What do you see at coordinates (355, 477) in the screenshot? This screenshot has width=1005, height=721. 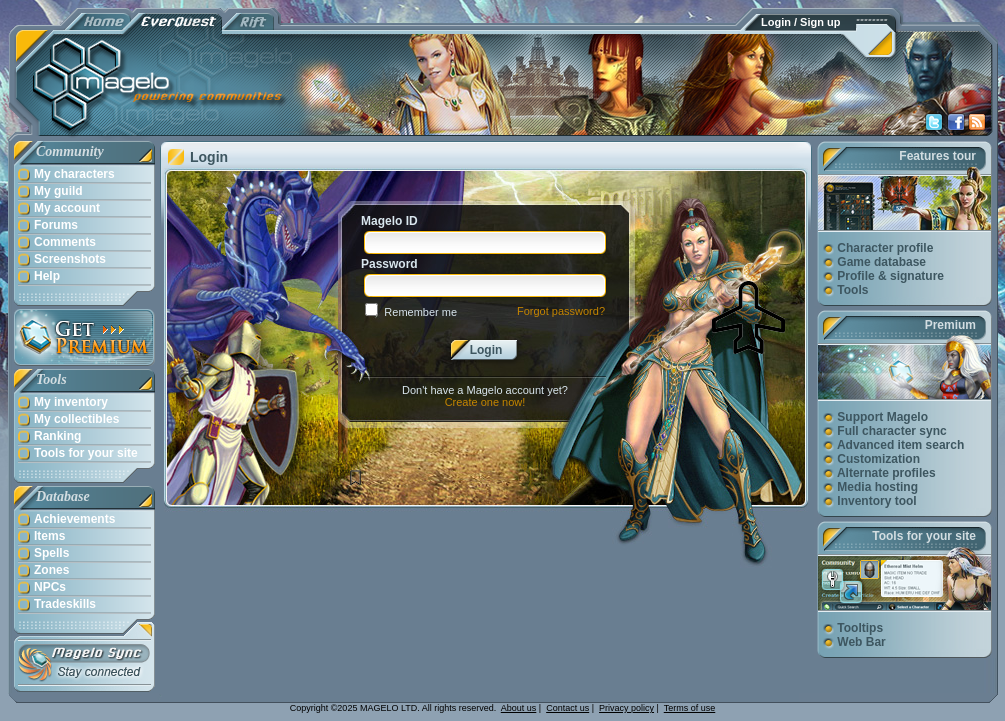 I see `save this item for later` at bounding box center [355, 477].